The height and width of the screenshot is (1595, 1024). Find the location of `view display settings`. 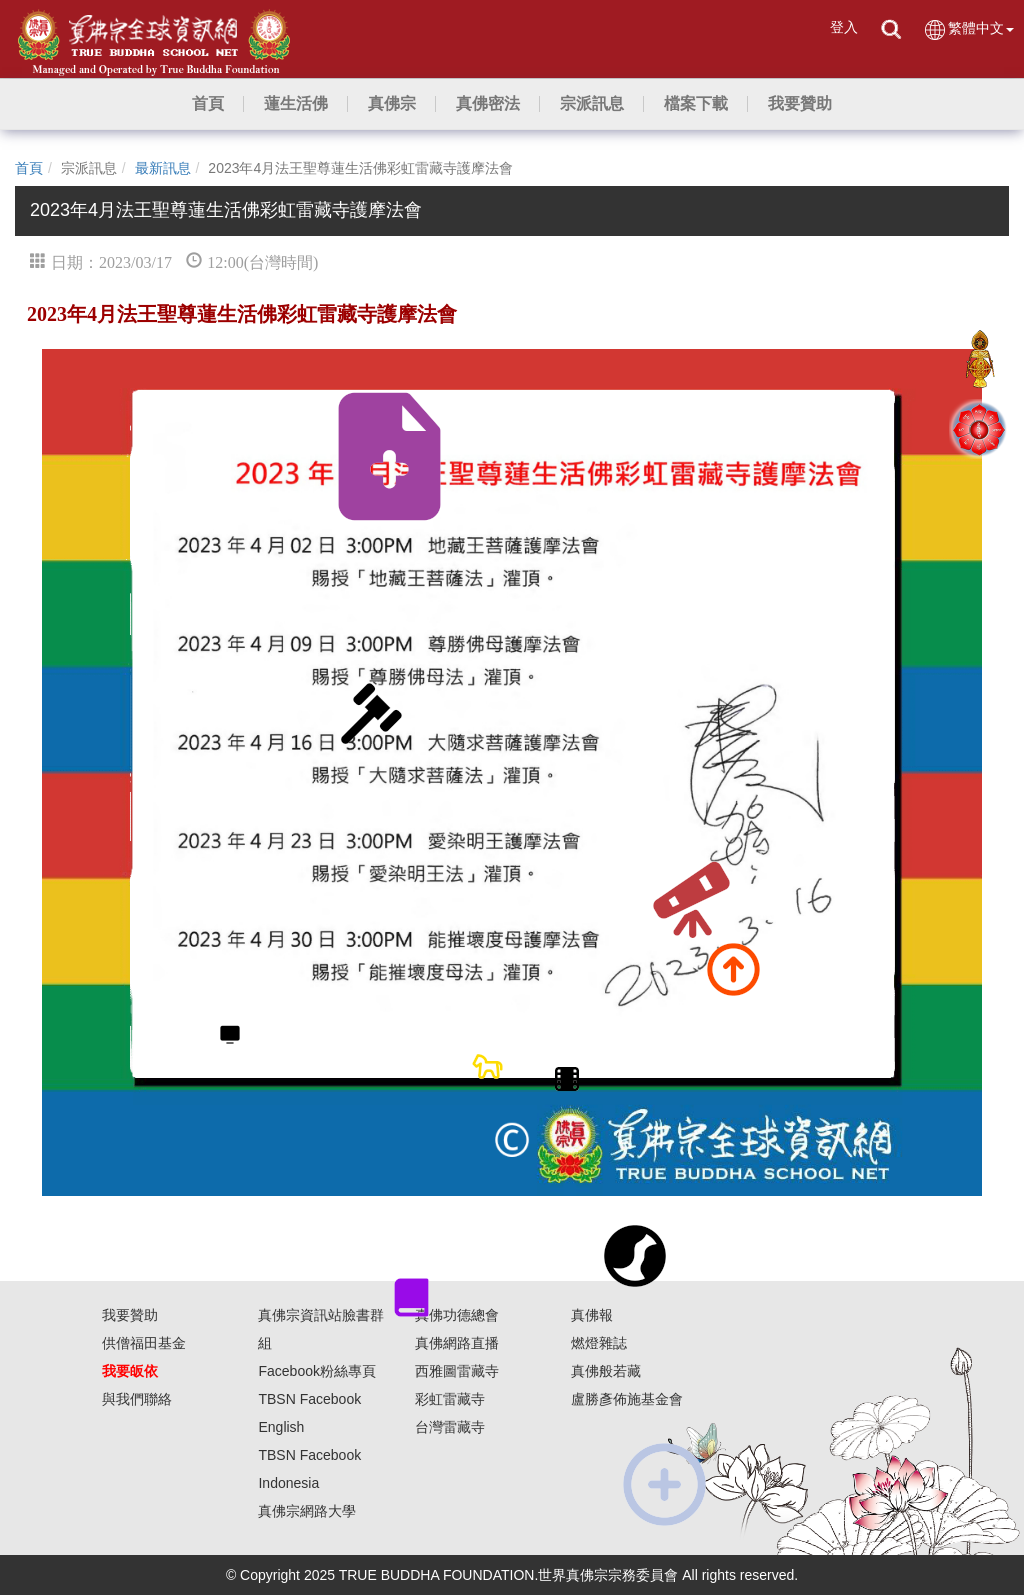

view display settings is located at coordinates (230, 1034).